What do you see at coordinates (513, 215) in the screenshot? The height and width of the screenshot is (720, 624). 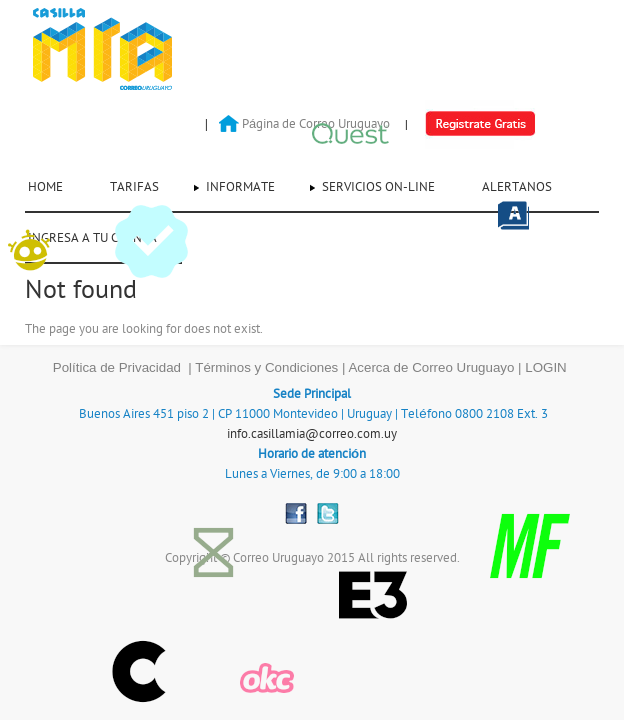 I see `open AutoCAD application` at bounding box center [513, 215].